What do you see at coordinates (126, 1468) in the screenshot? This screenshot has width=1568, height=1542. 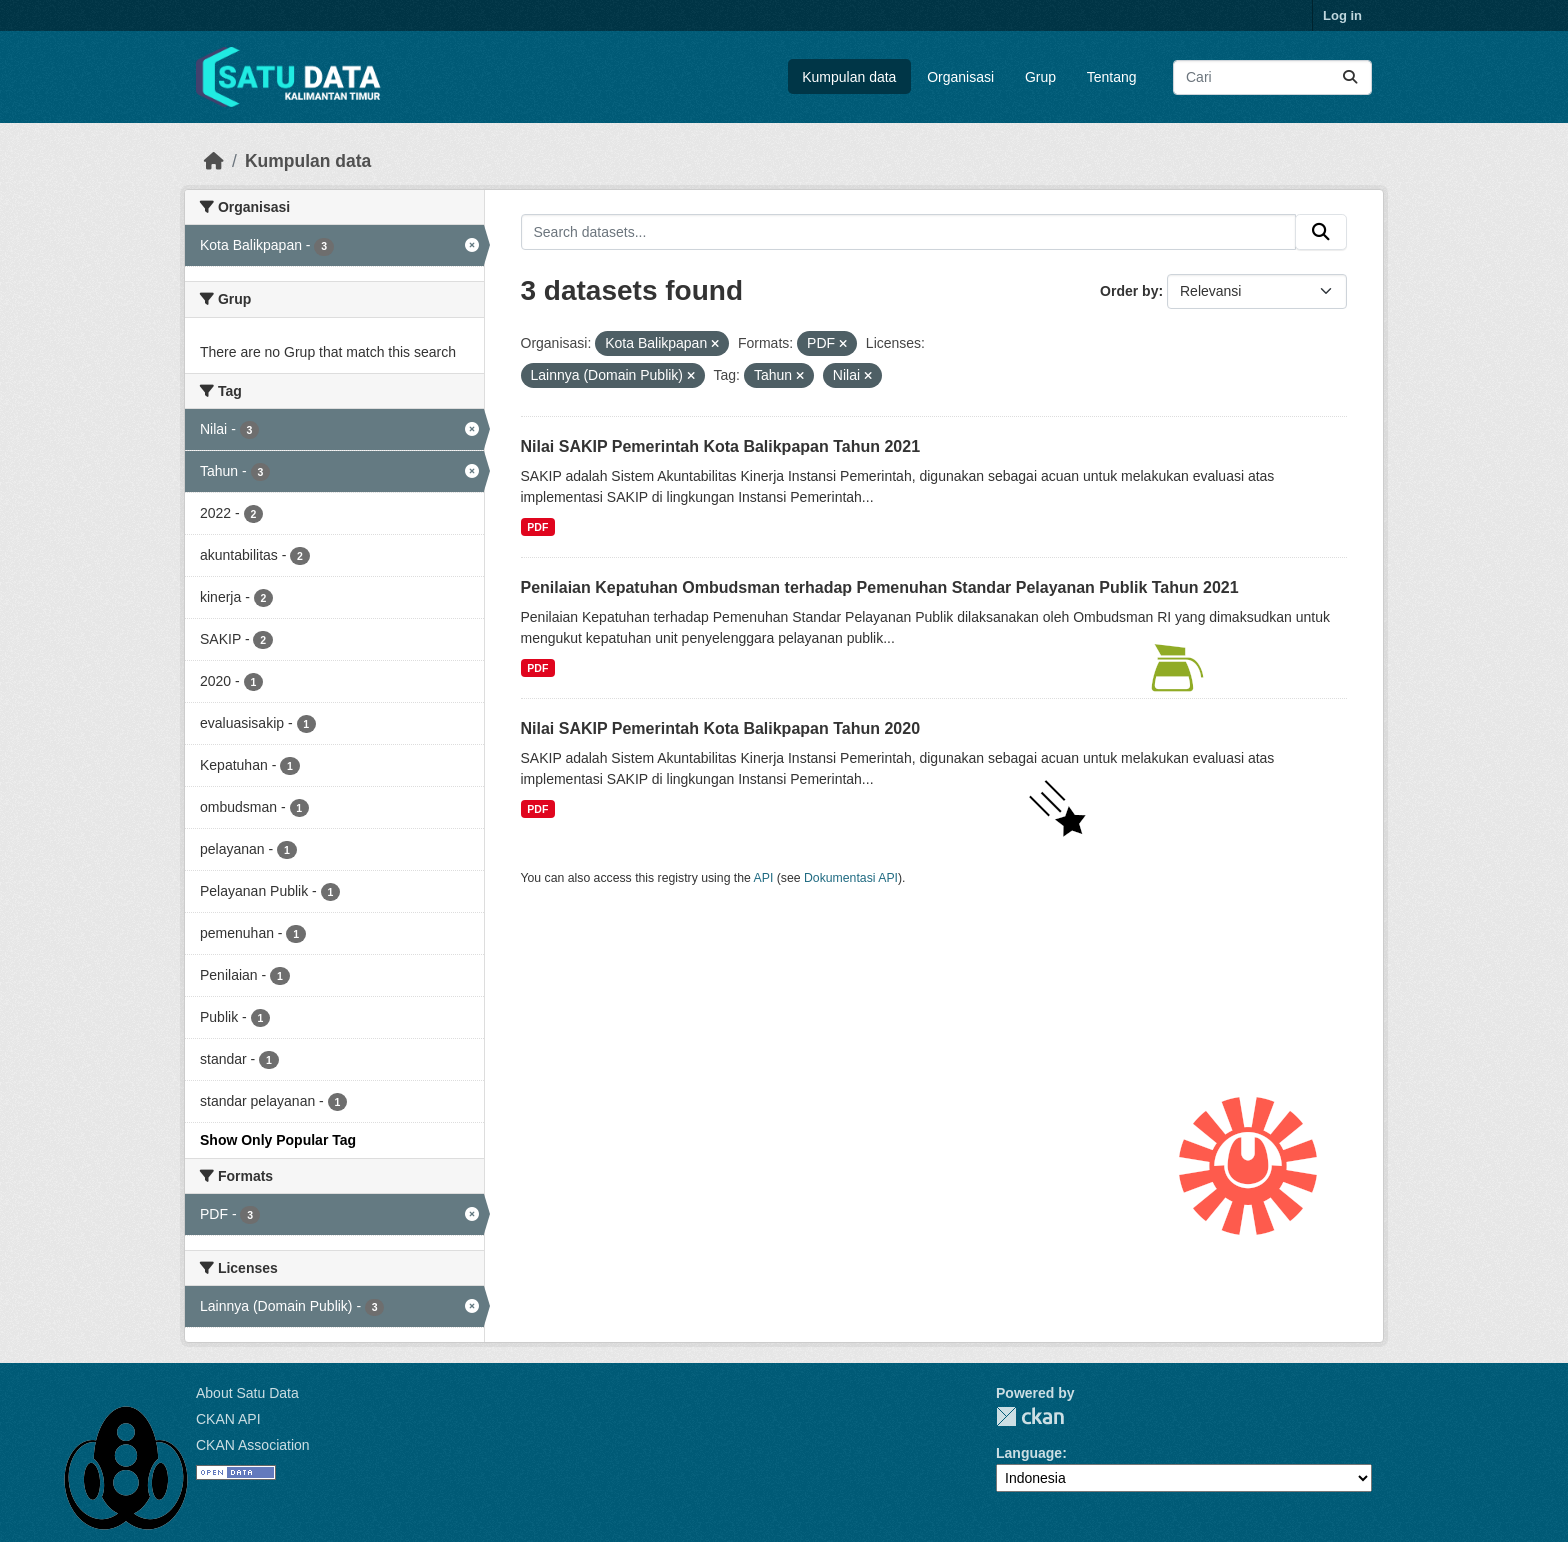 I see `decorative game badge or achievement emblem` at bounding box center [126, 1468].